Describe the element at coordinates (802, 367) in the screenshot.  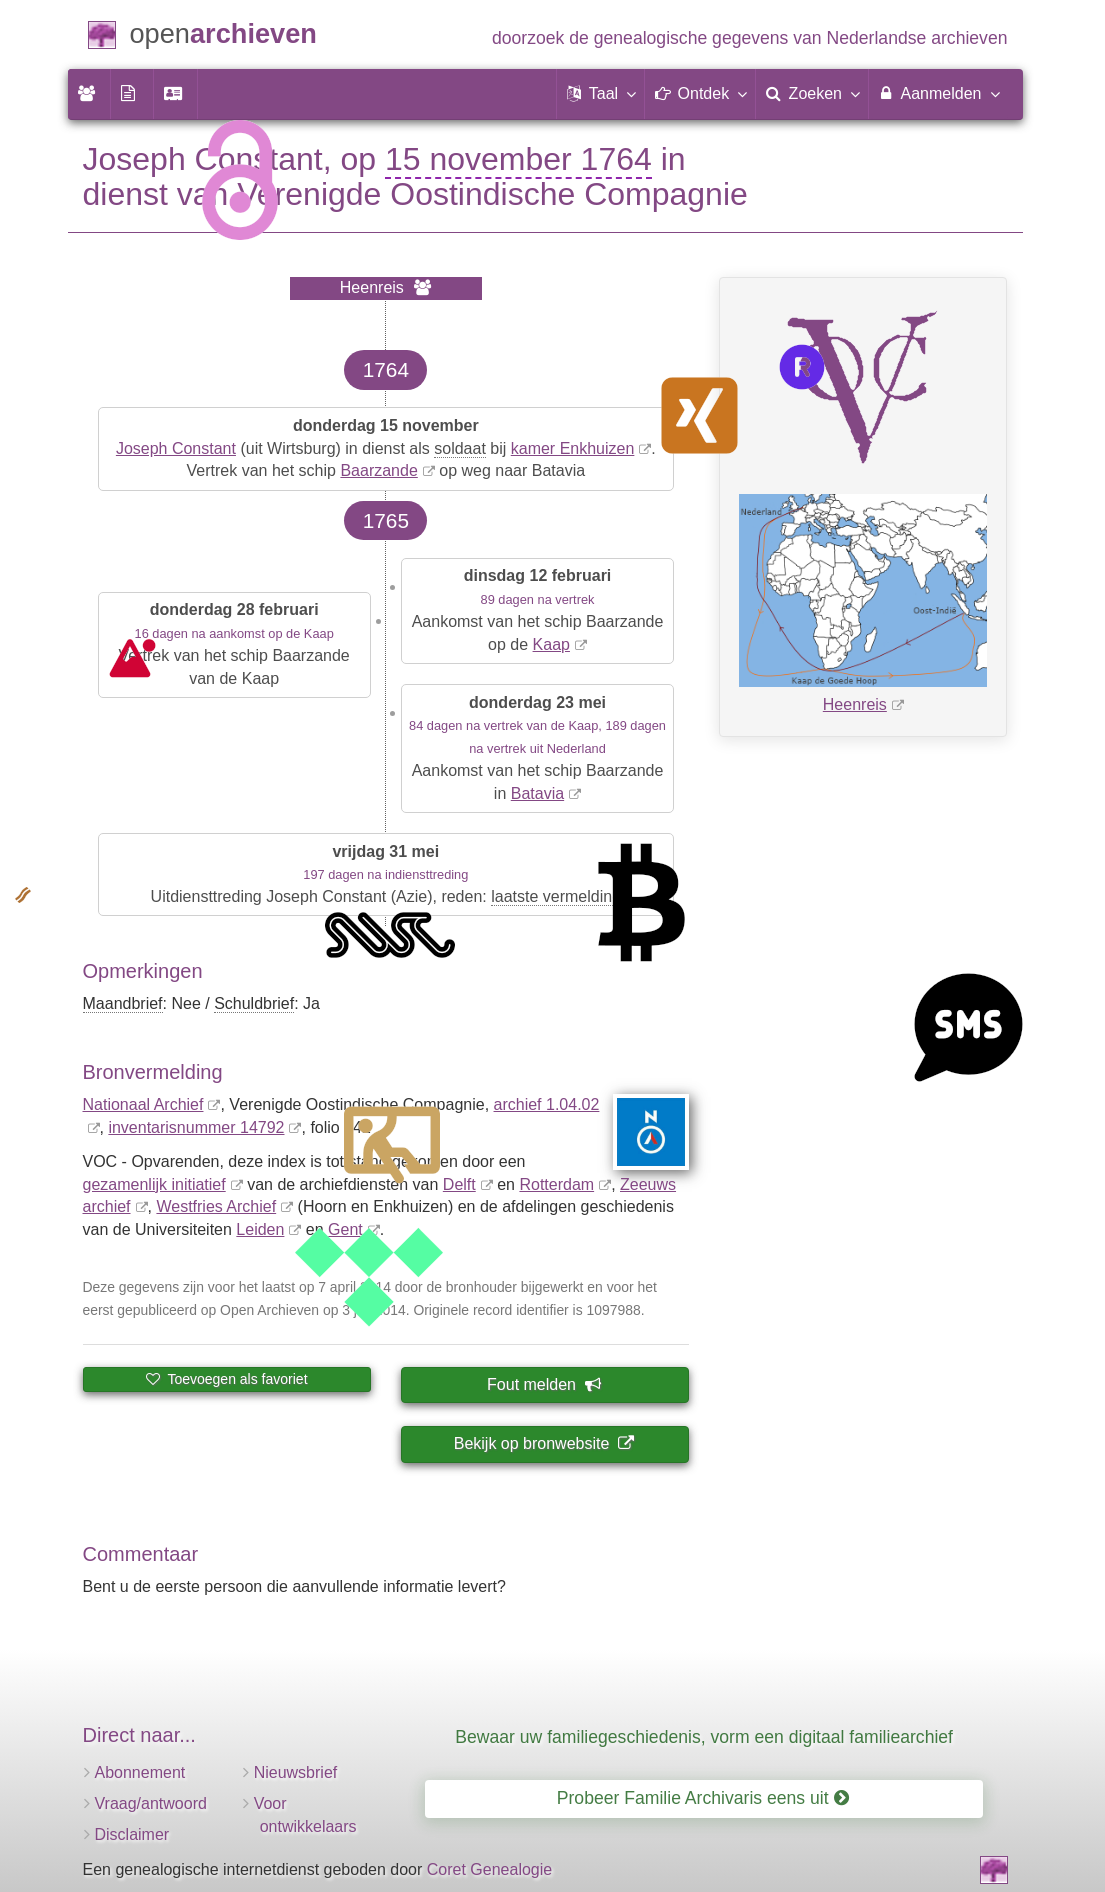
I see `indicates registered trademark status` at that location.